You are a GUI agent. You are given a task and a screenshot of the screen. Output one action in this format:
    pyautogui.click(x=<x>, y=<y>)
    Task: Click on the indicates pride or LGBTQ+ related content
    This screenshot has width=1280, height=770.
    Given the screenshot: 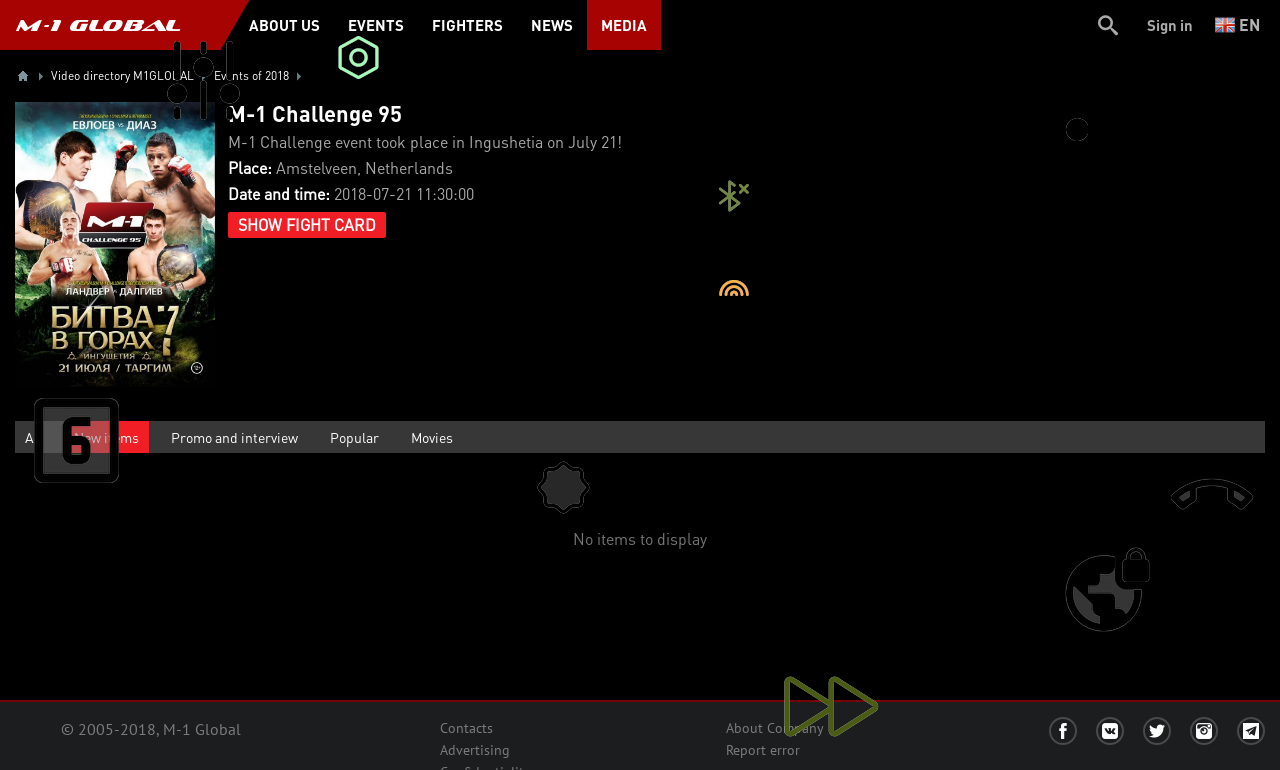 What is the action you would take?
    pyautogui.click(x=734, y=288)
    